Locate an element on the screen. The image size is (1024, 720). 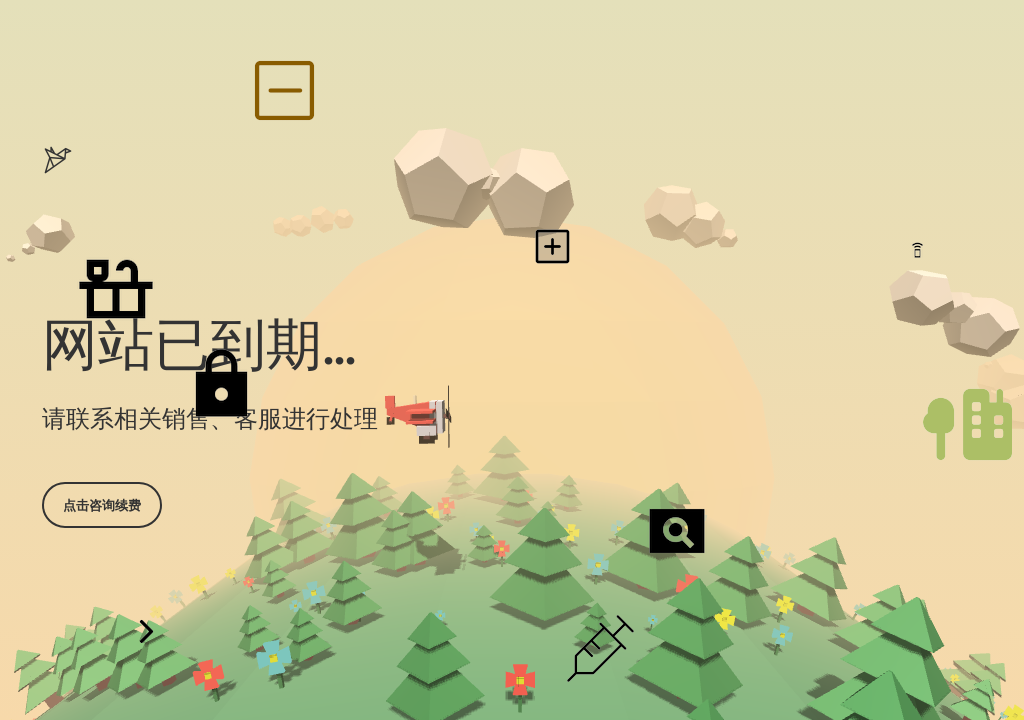
remove item from diff comparison is located at coordinates (284, 90).